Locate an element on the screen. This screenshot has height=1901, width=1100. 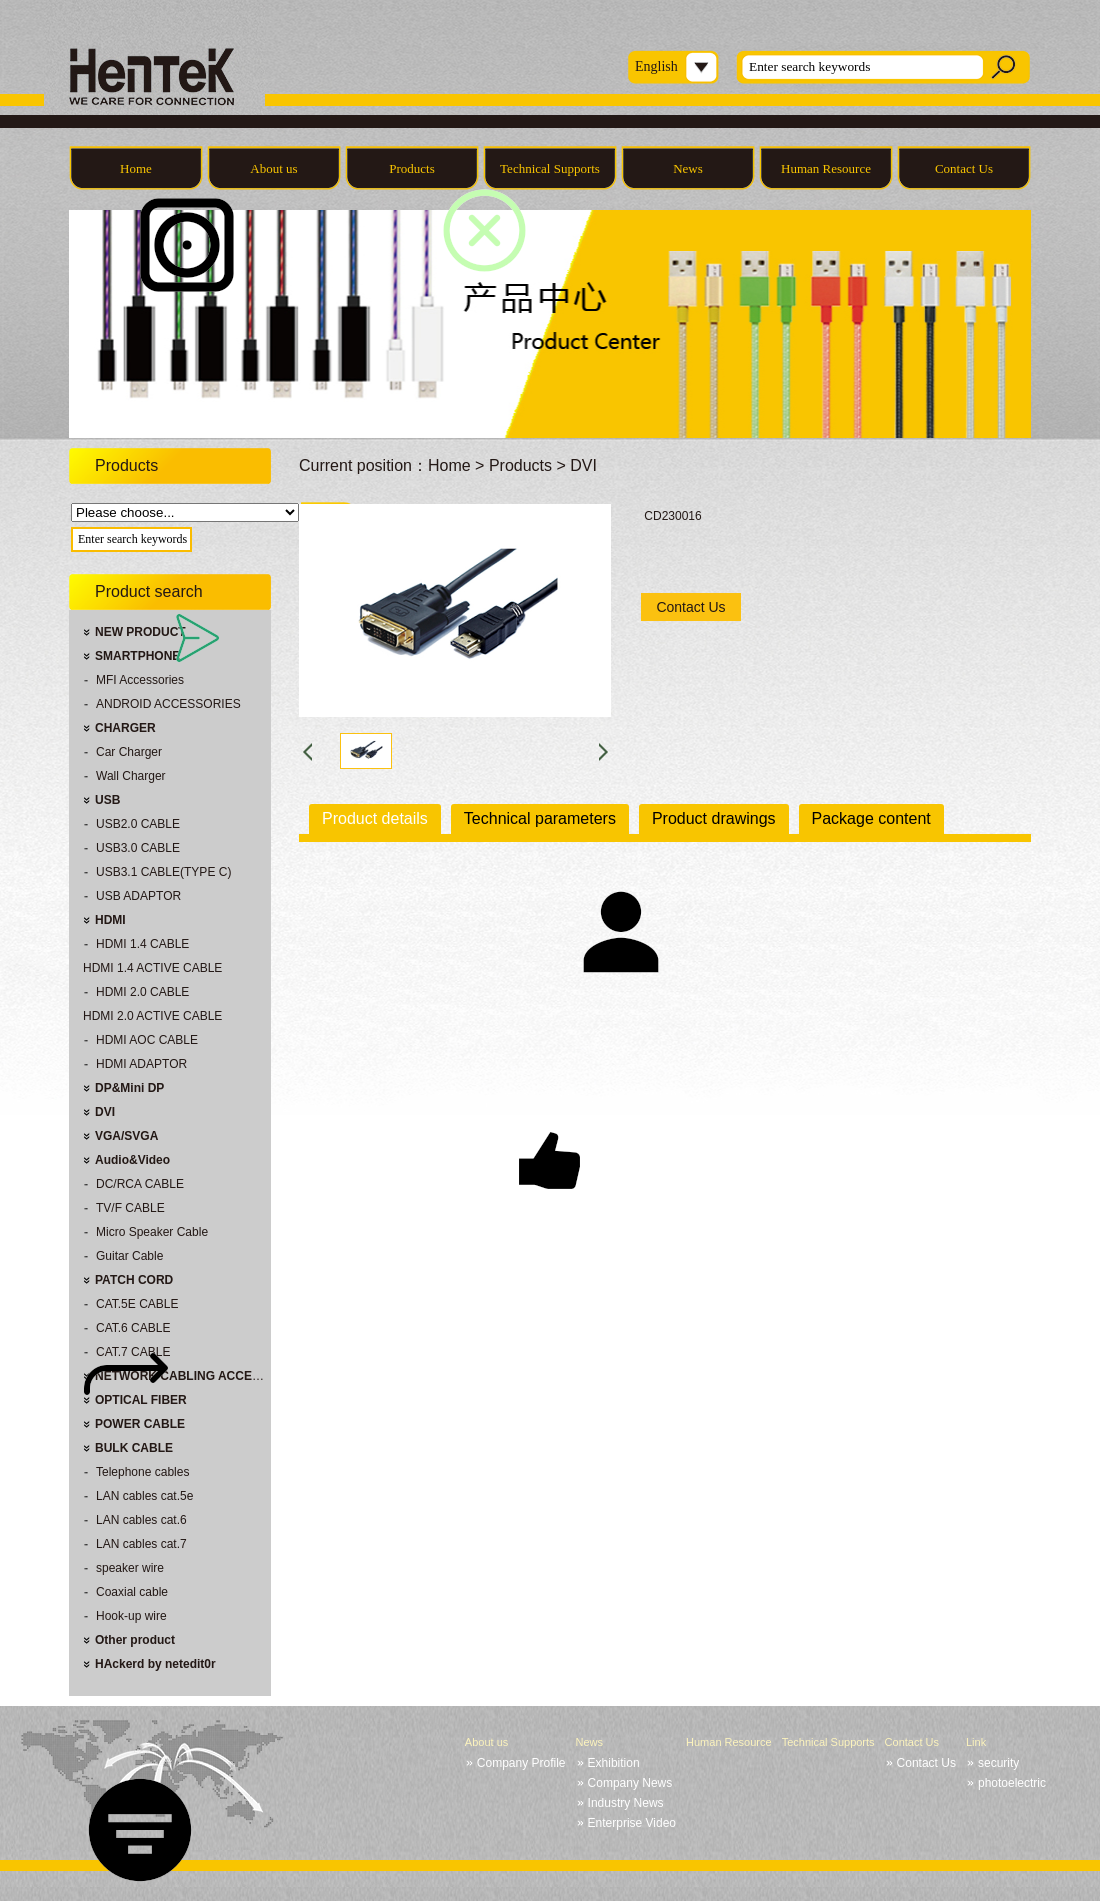
tumble dry on low heat setting is located at coordinates (187, 245).